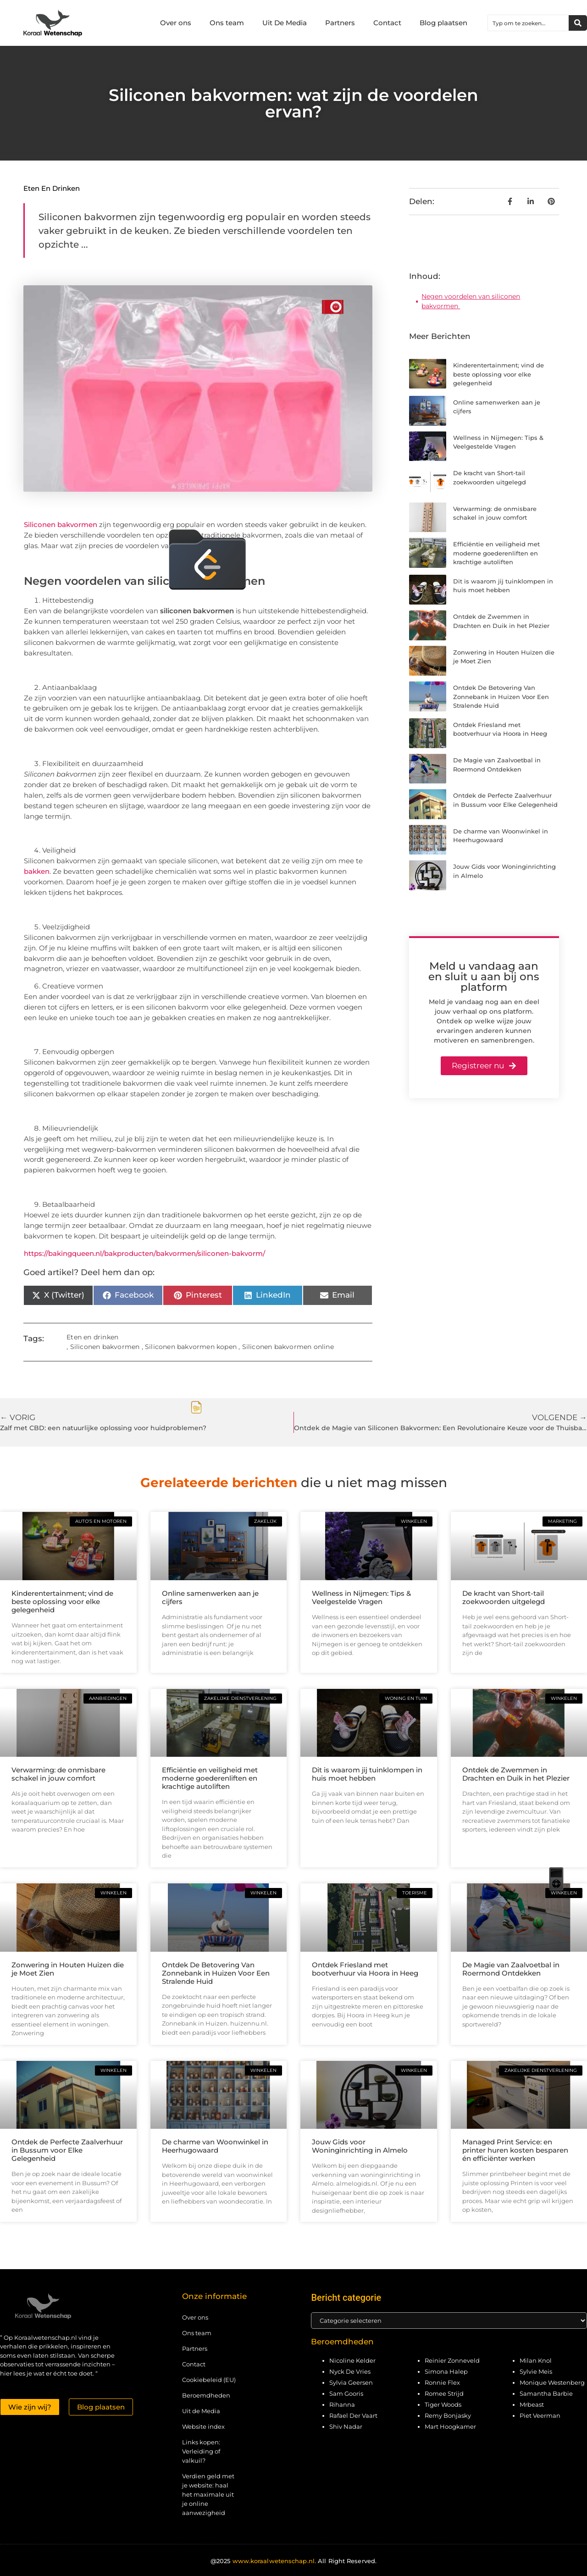 Image resolution: width=587 pixels, height=2576 pixels. What do you see at coordinates (207, 561) in the screenshot?
I see `open your leetcode practice files folder` at bounding box center [207, 561].